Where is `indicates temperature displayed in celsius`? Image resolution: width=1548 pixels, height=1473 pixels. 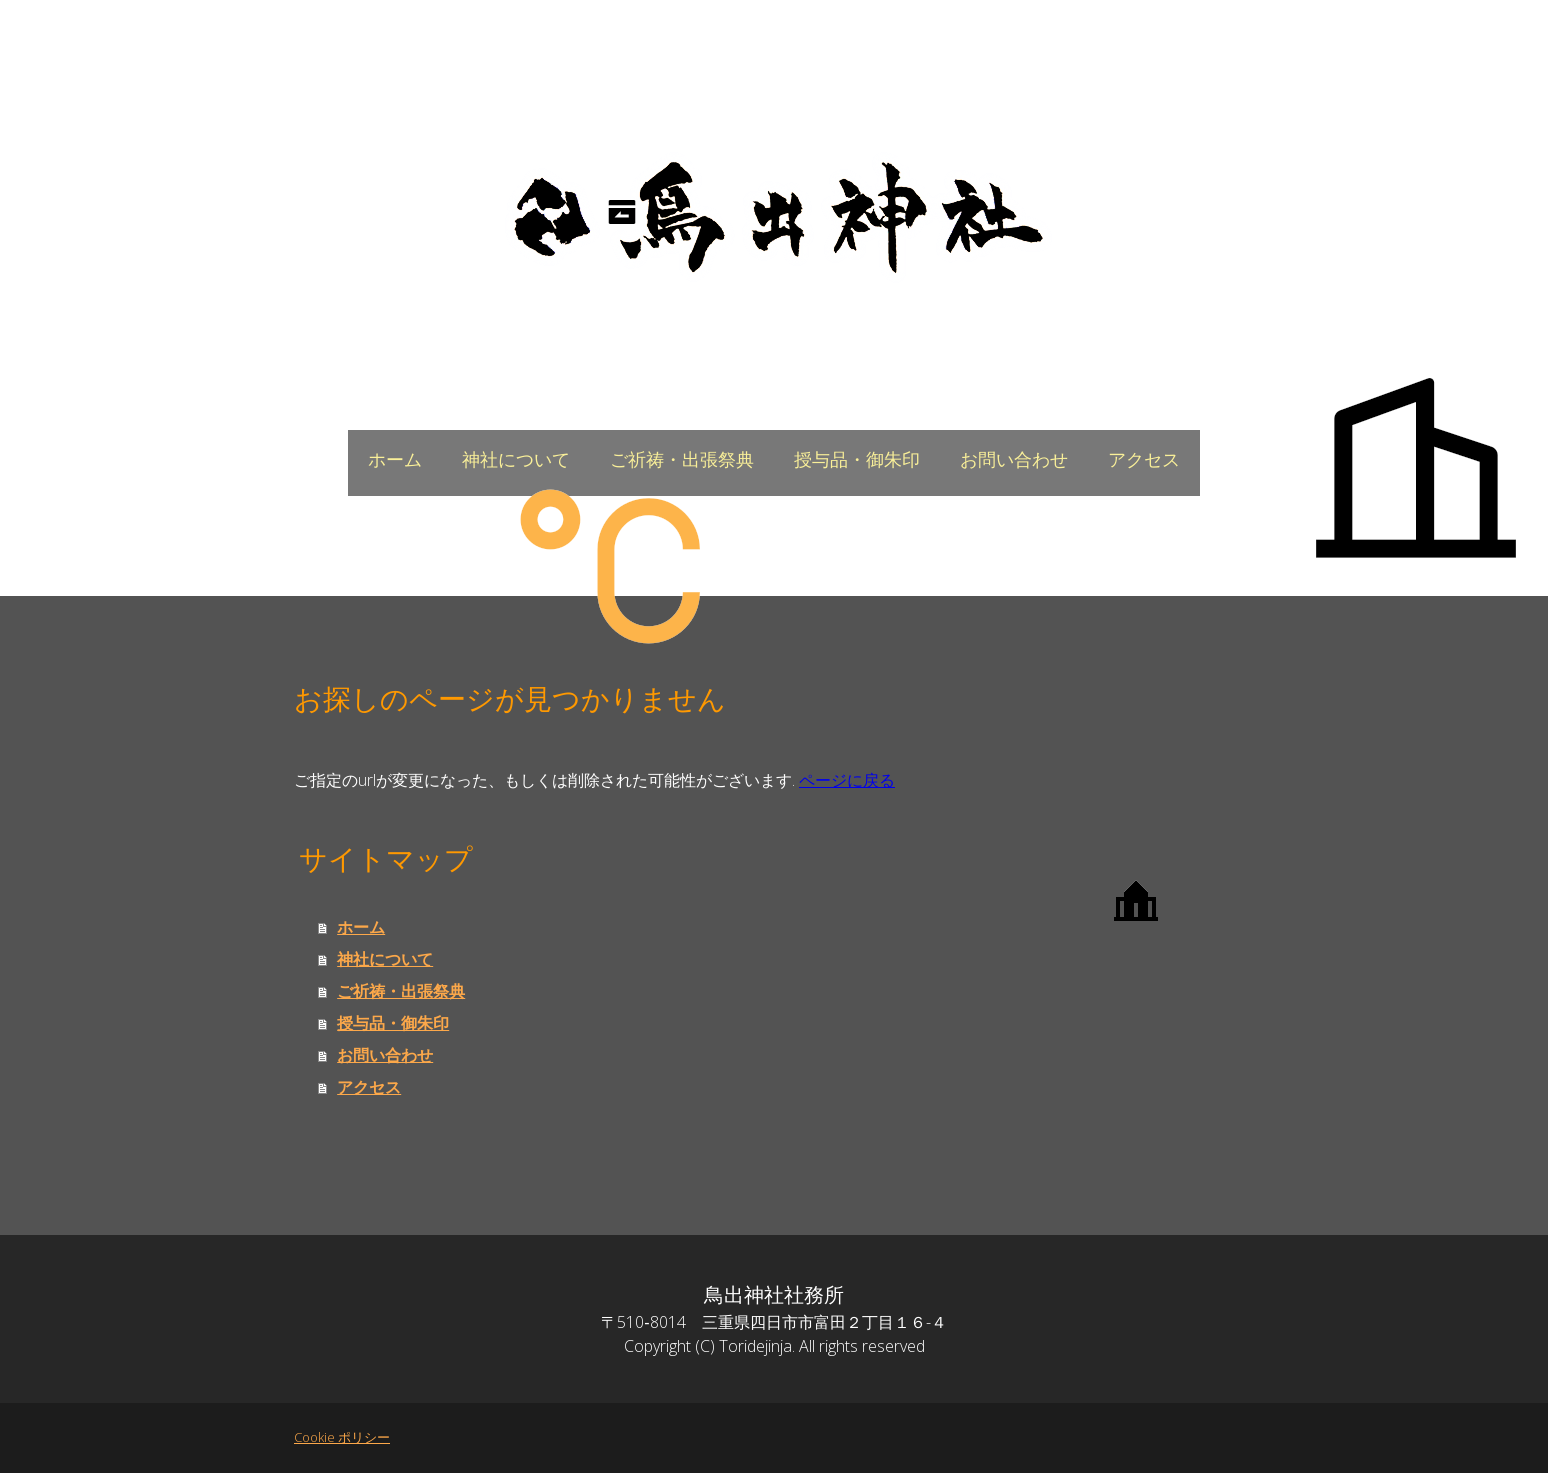
indicates temperature displayed in celsius is located at coordinates (614, 566).